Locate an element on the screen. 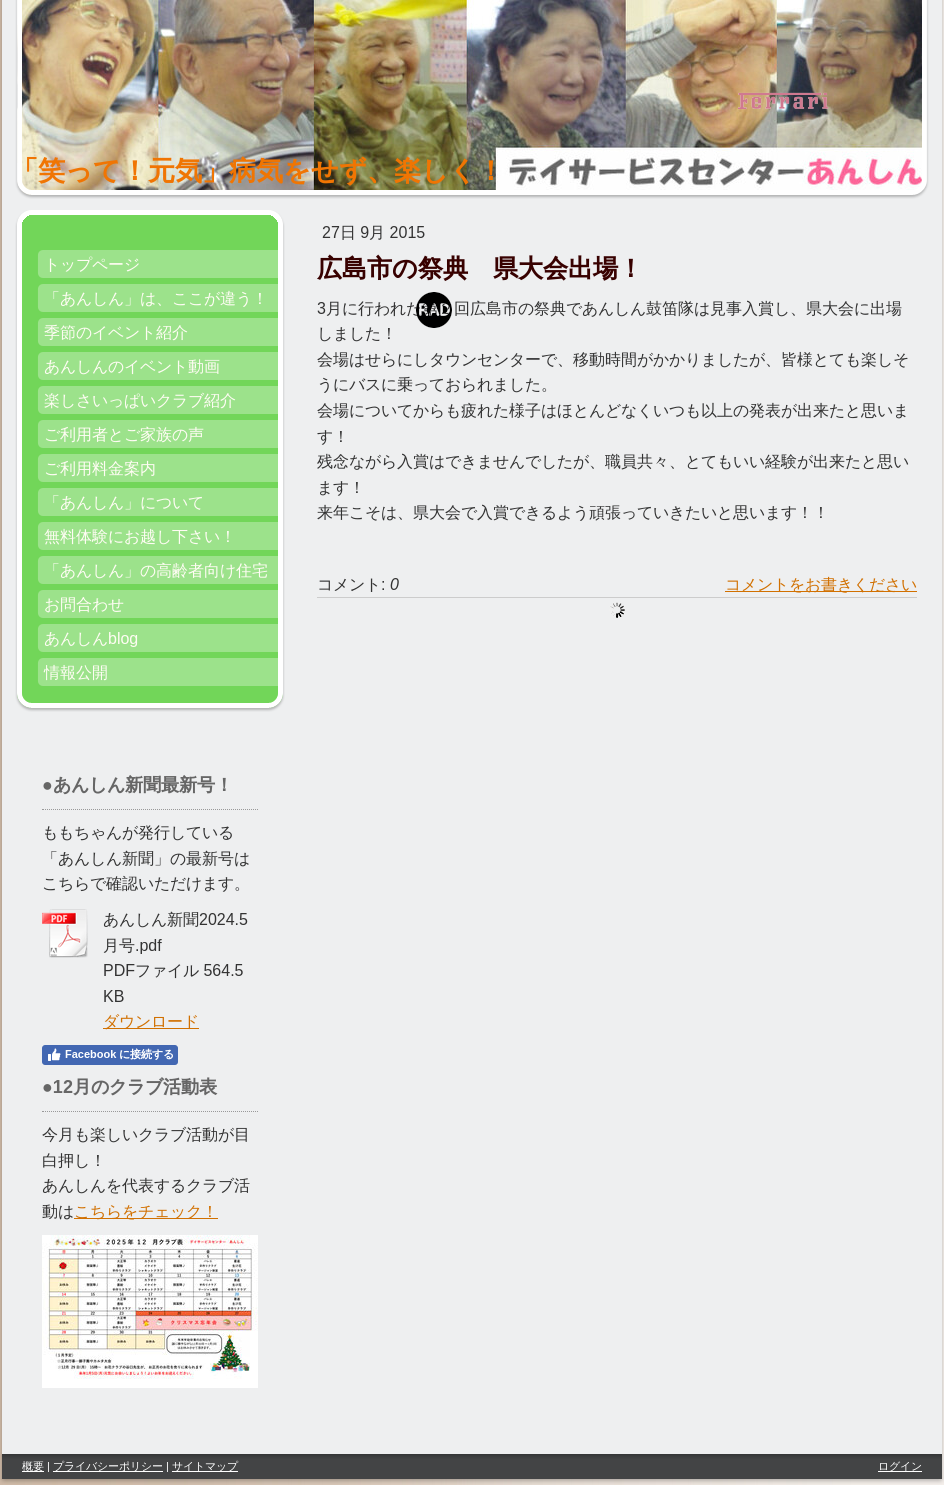 The width and height of the screenshot is (944, 1485). Ferrari brand logo is located at coordinates (783, 101).